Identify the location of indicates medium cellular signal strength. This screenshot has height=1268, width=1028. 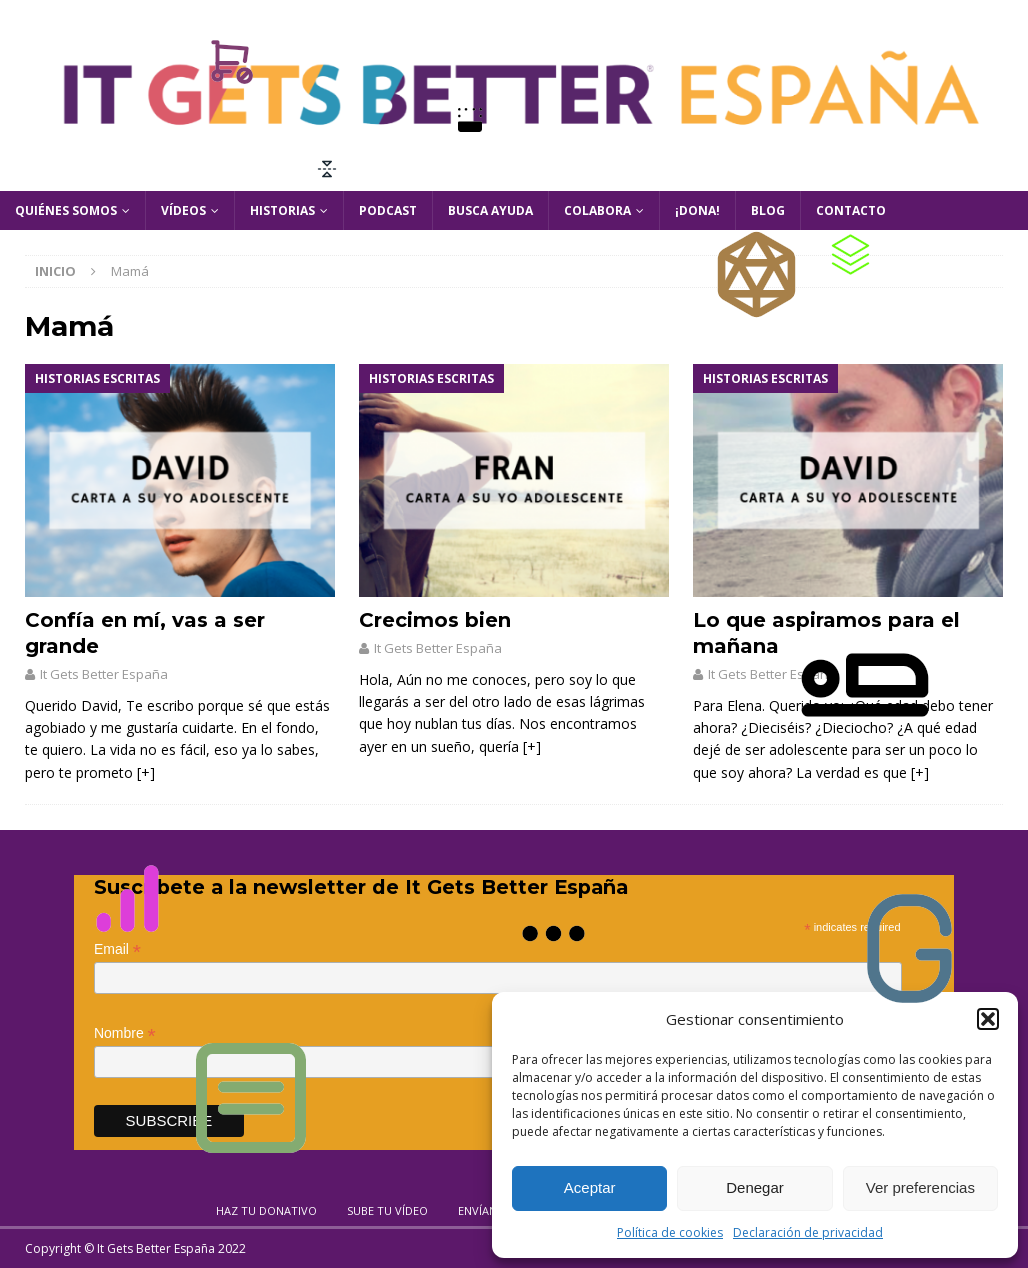
(156, 882).